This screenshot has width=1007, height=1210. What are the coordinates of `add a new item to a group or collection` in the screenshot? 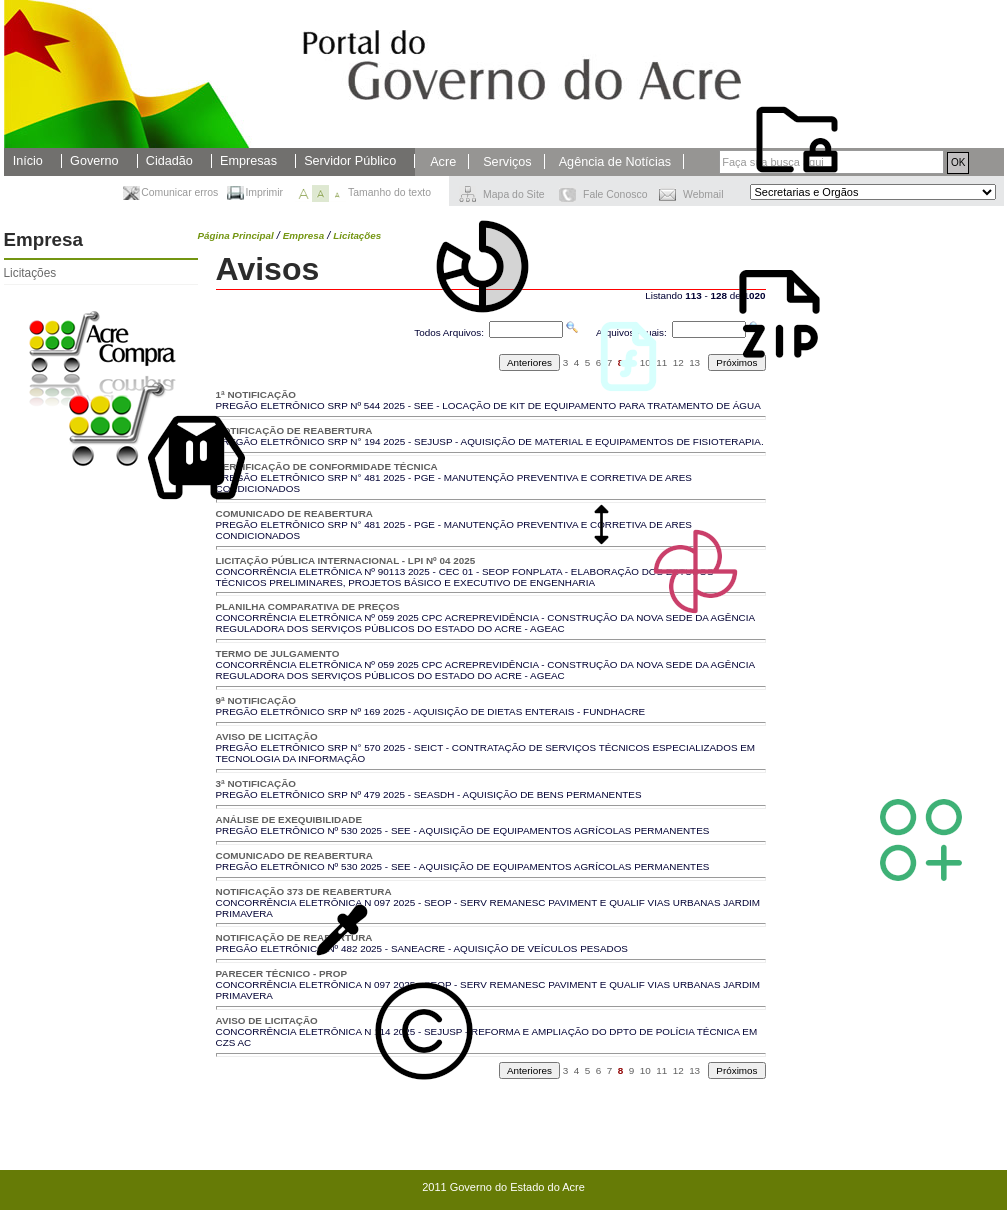 It's located at (921, 840).